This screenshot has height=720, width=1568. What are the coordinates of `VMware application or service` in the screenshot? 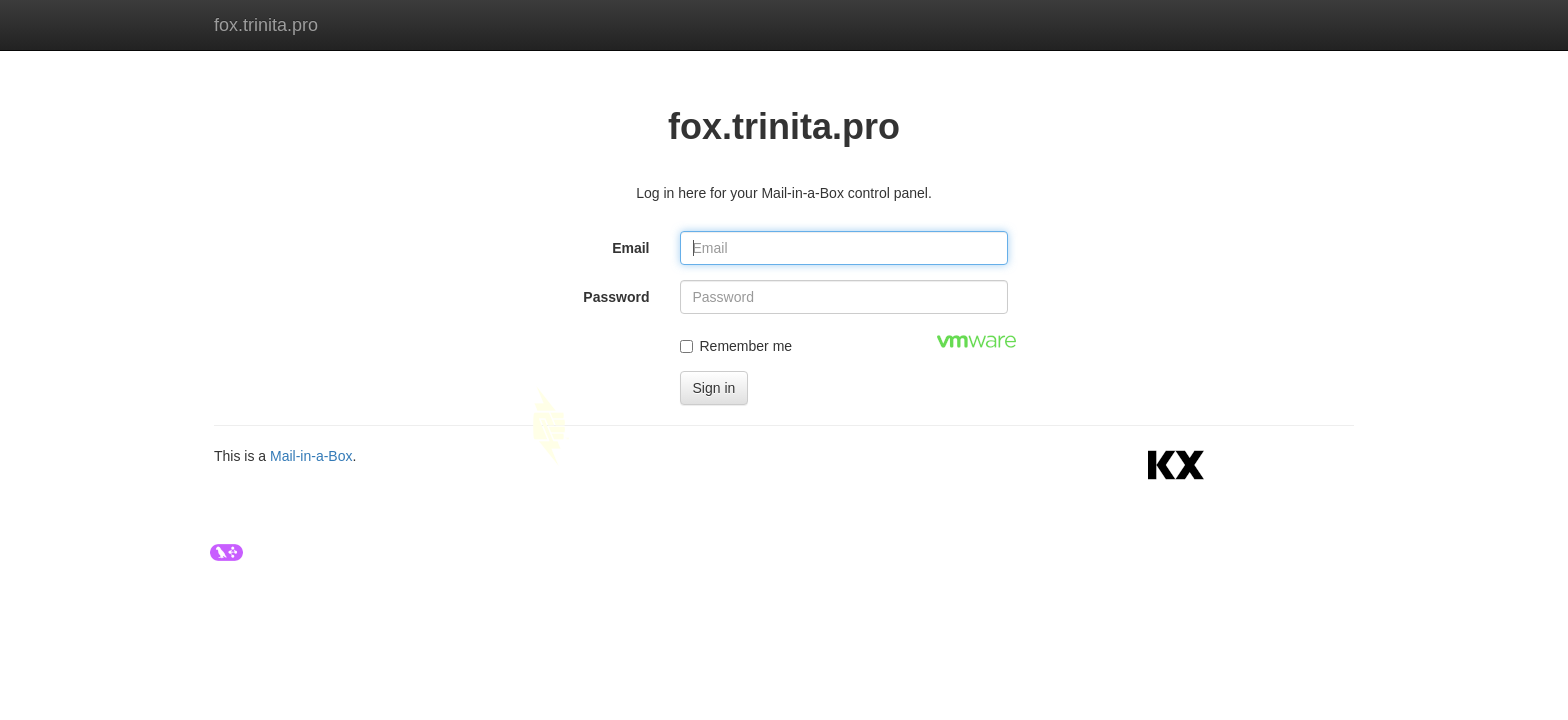 It's located at (976, 341).